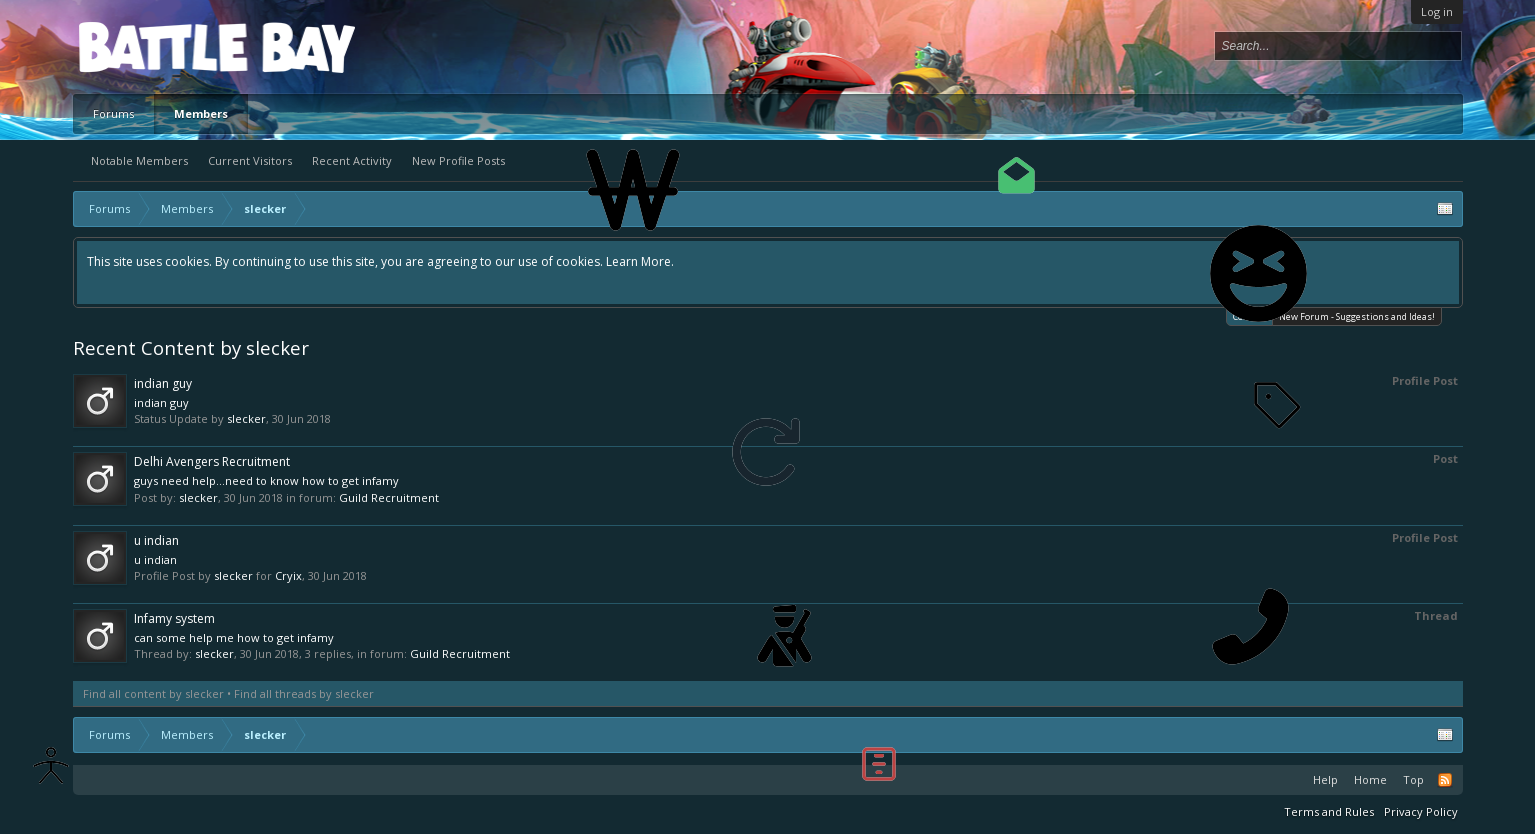 This screenshot has height=834, width=1535. Describe the element at coordinates (633, 190) in the screenshot. I see `indicates south korean won currency` at that location.